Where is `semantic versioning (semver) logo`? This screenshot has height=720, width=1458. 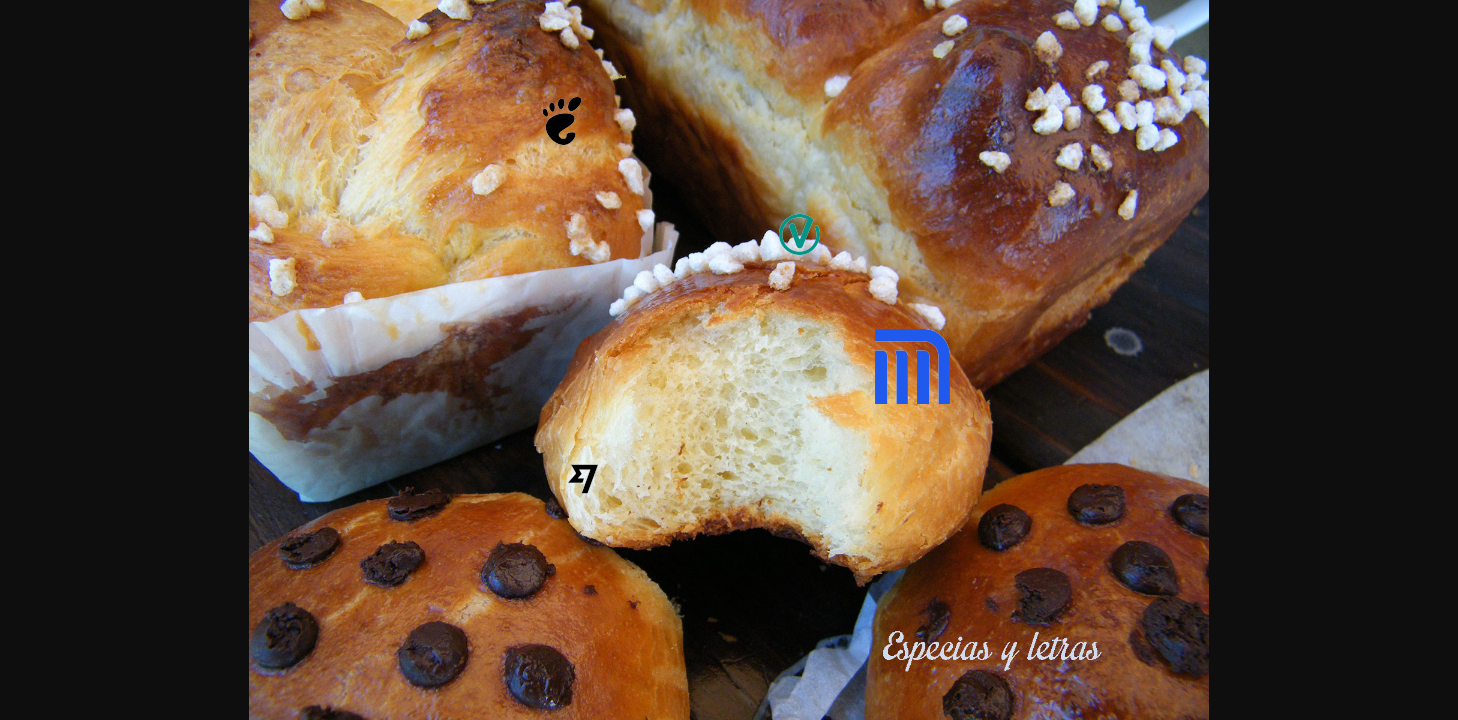 semantic versioning (semver) logo is located at coordinates (799, 234).